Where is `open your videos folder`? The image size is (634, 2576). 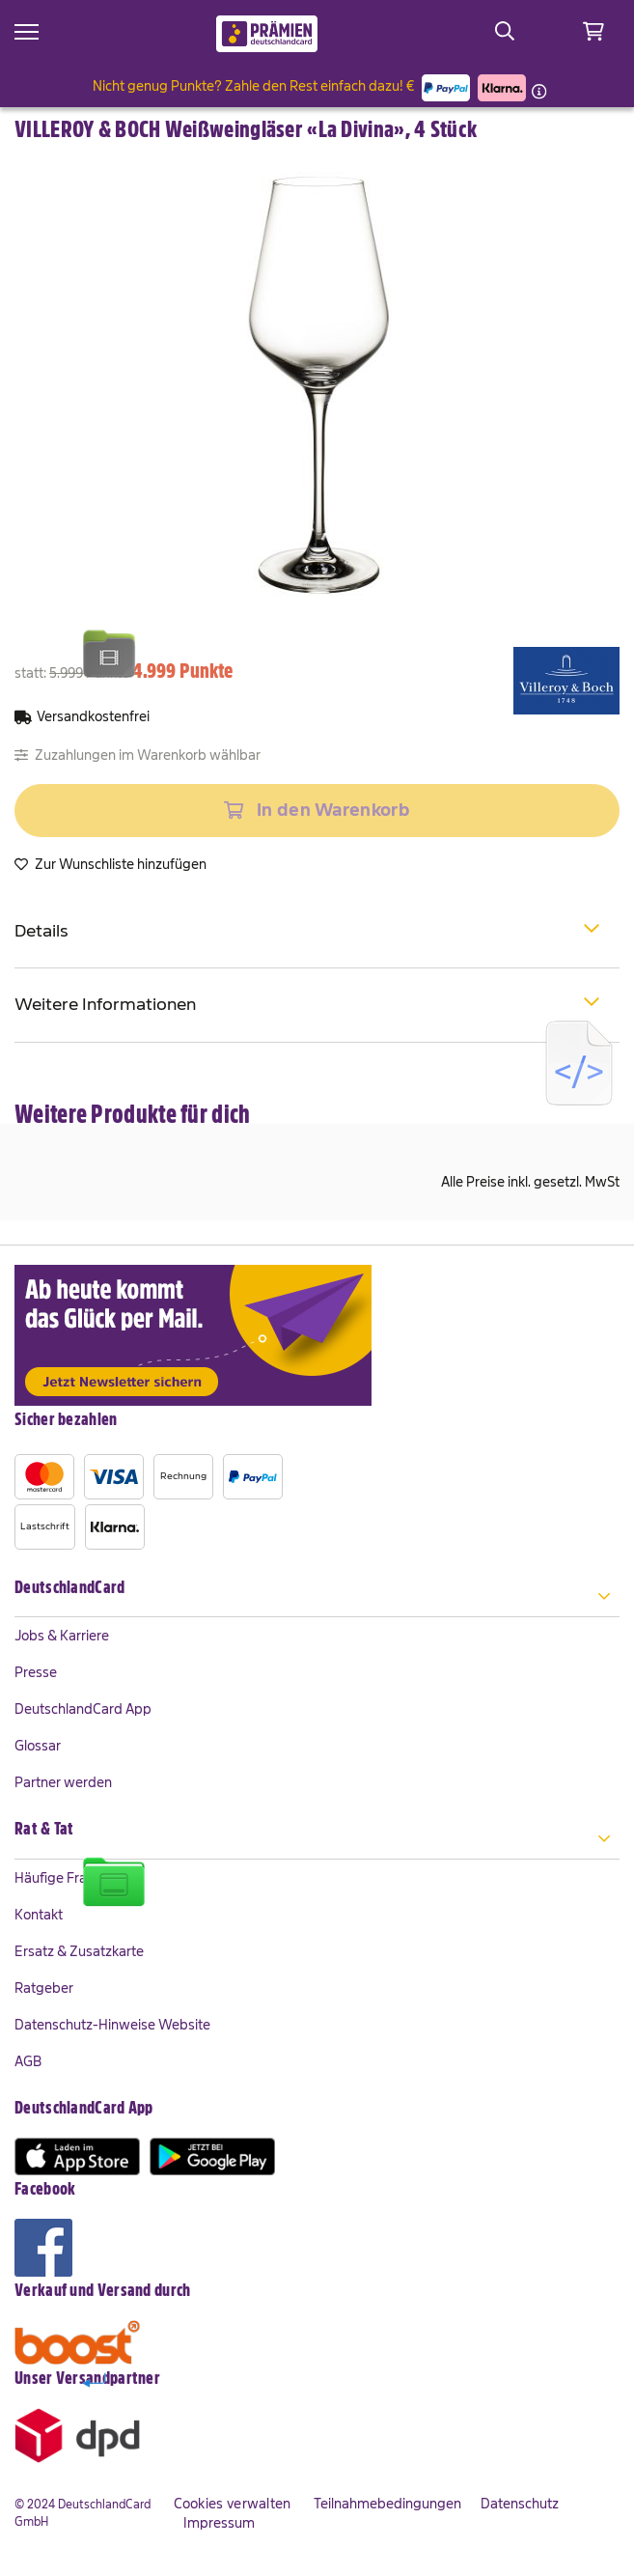 open your videos folder is located at coordinates (109, 654).